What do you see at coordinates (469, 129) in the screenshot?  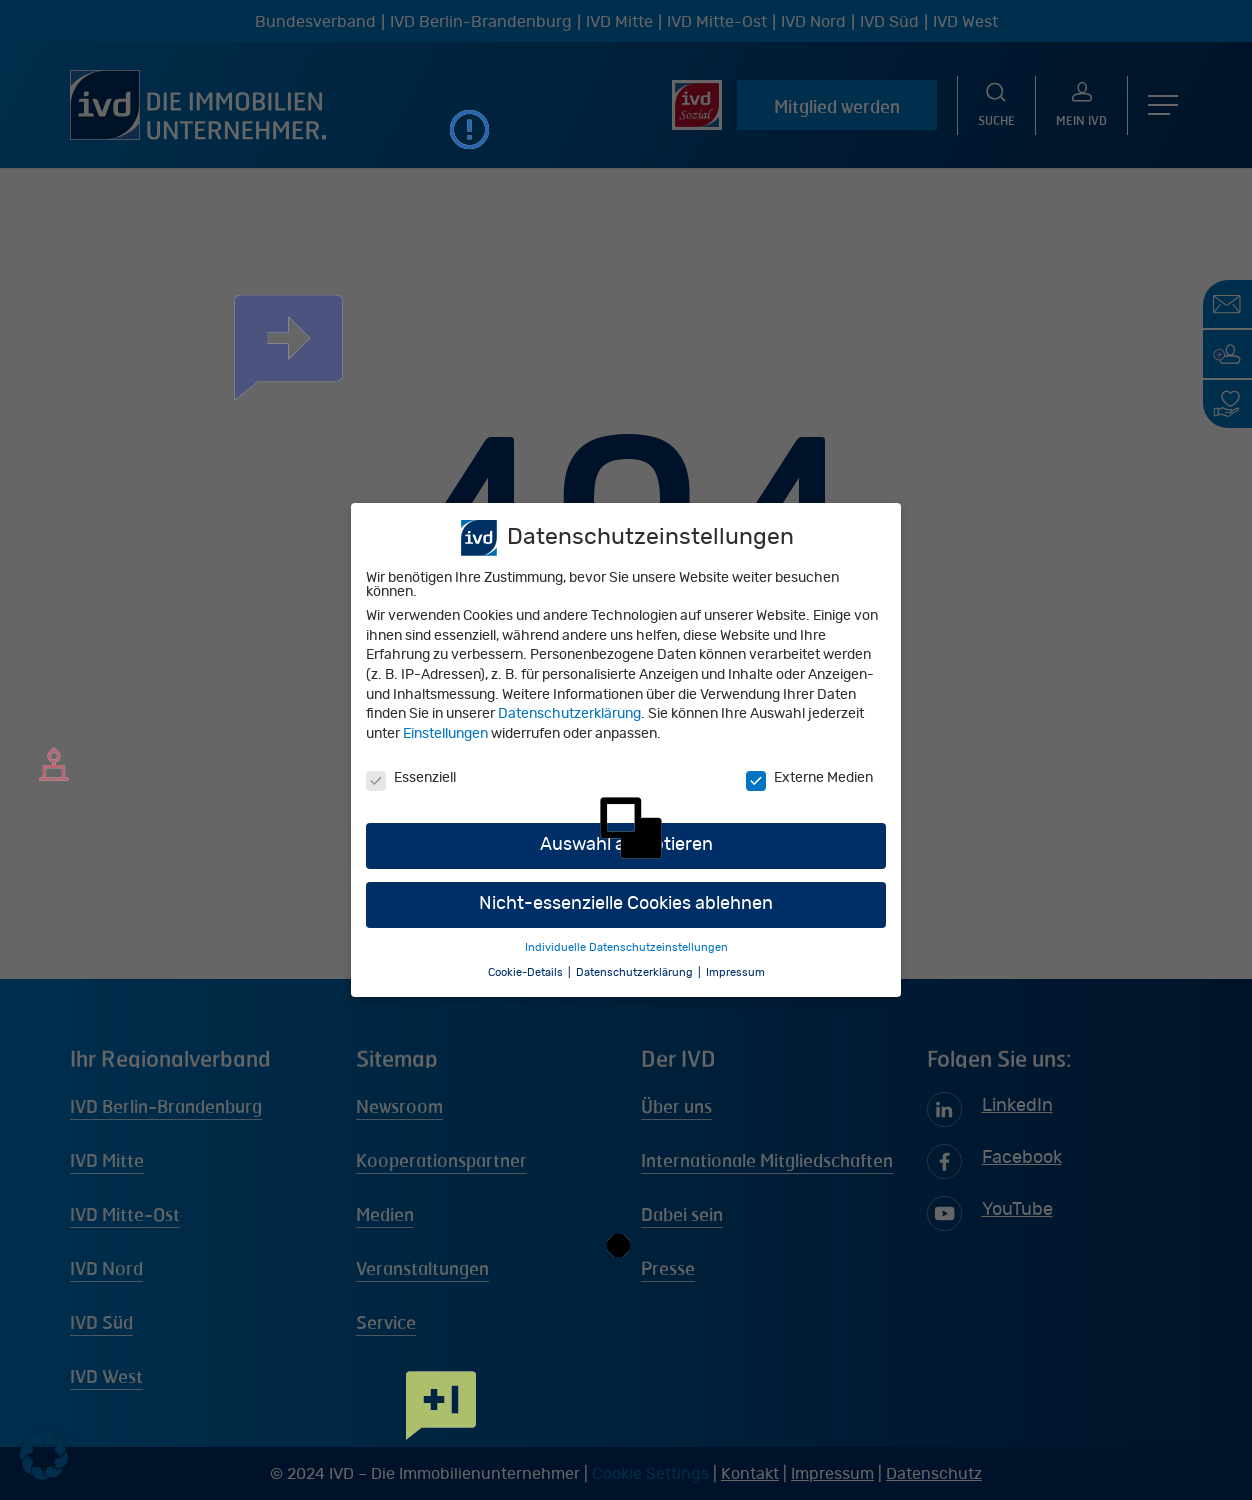 I see `indicates a warning or error state` at bounding box center [469, 129].